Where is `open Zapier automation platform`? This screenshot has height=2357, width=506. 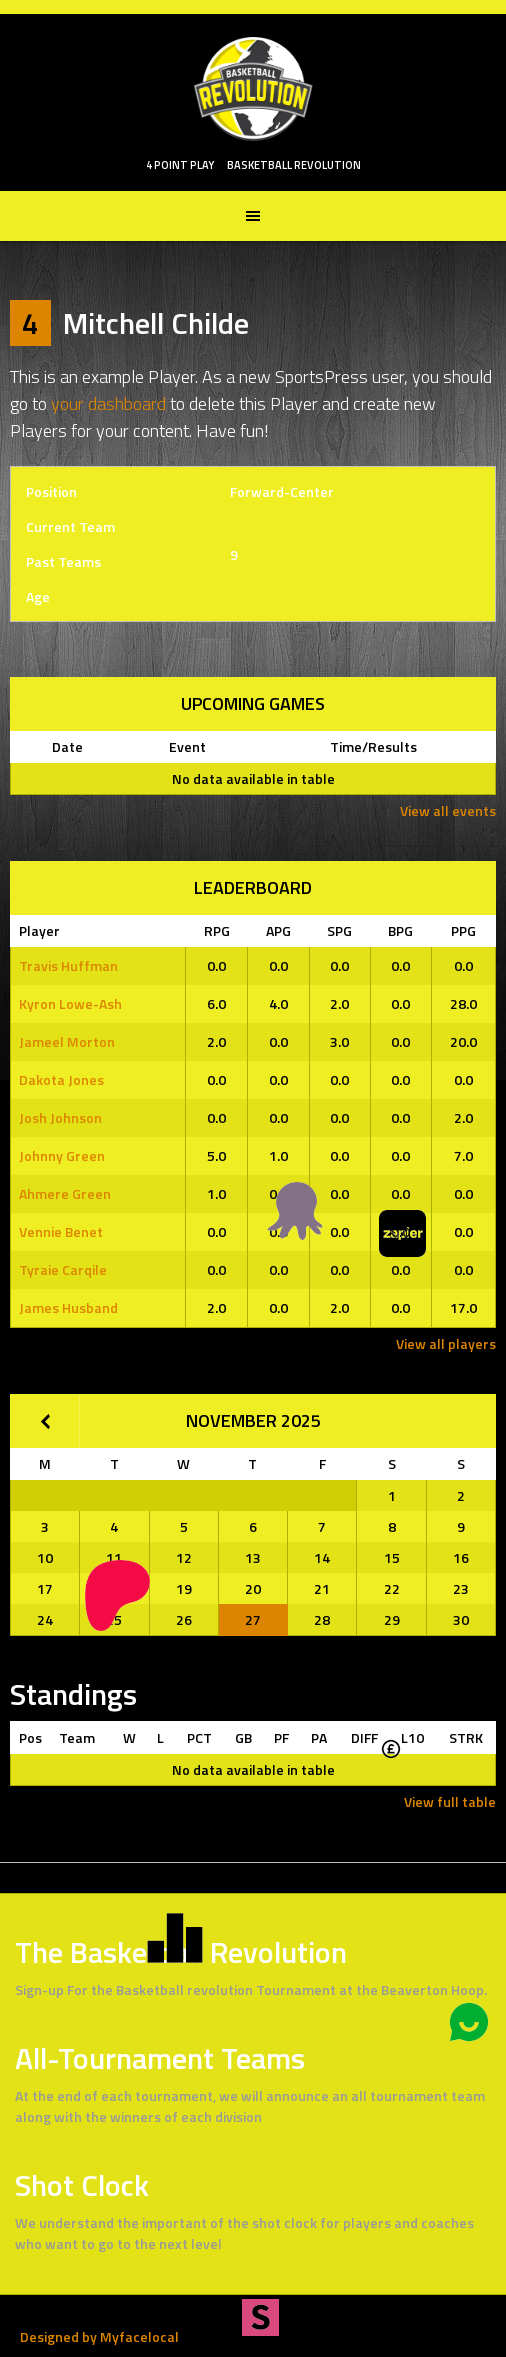
open Zapier automation platform is located at coordinates (402, 1233).